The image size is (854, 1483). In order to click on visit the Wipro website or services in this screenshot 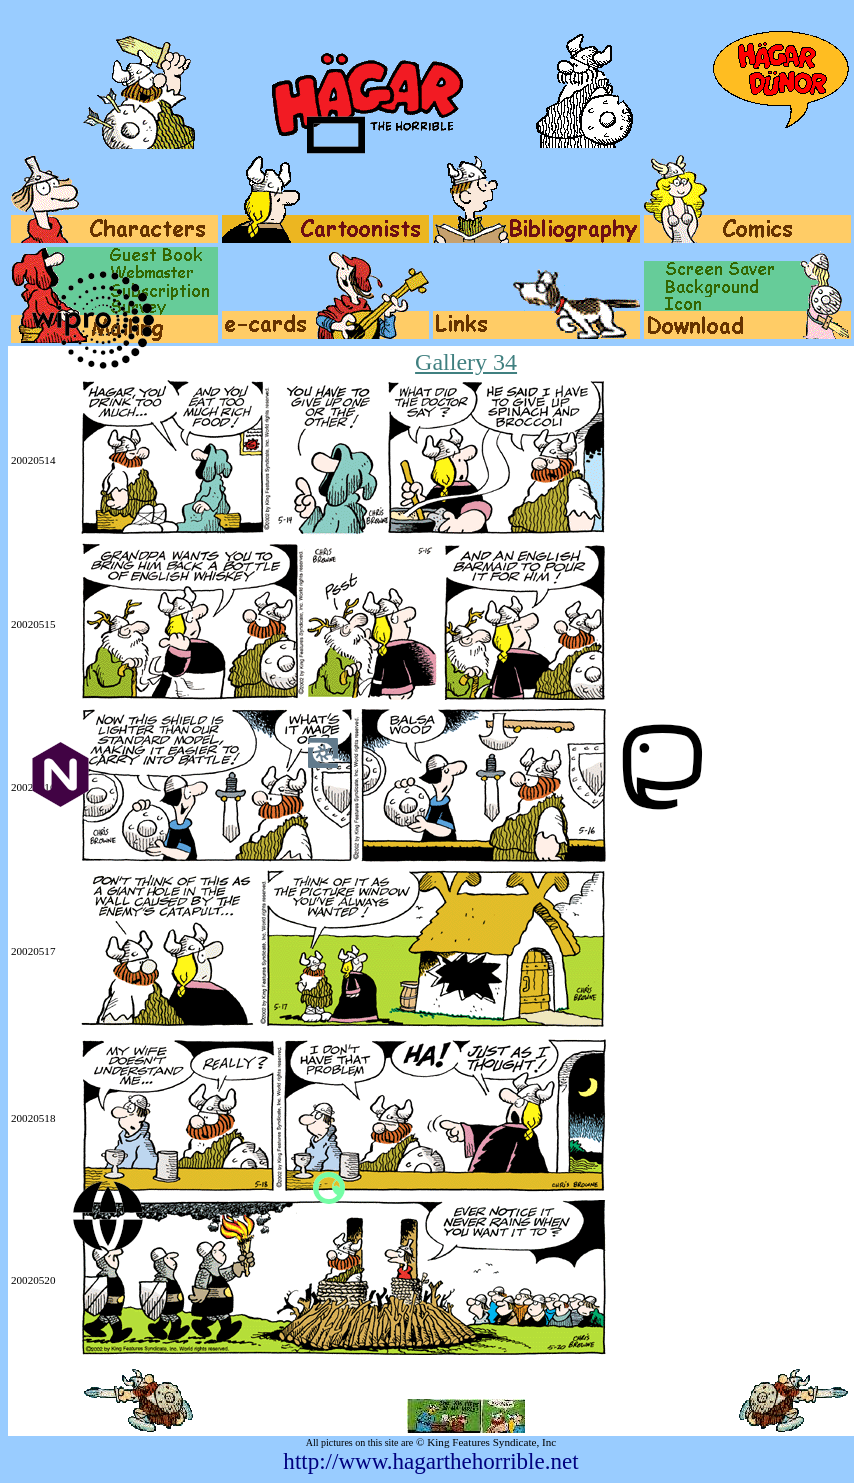, I will do `click(93, 320)`.